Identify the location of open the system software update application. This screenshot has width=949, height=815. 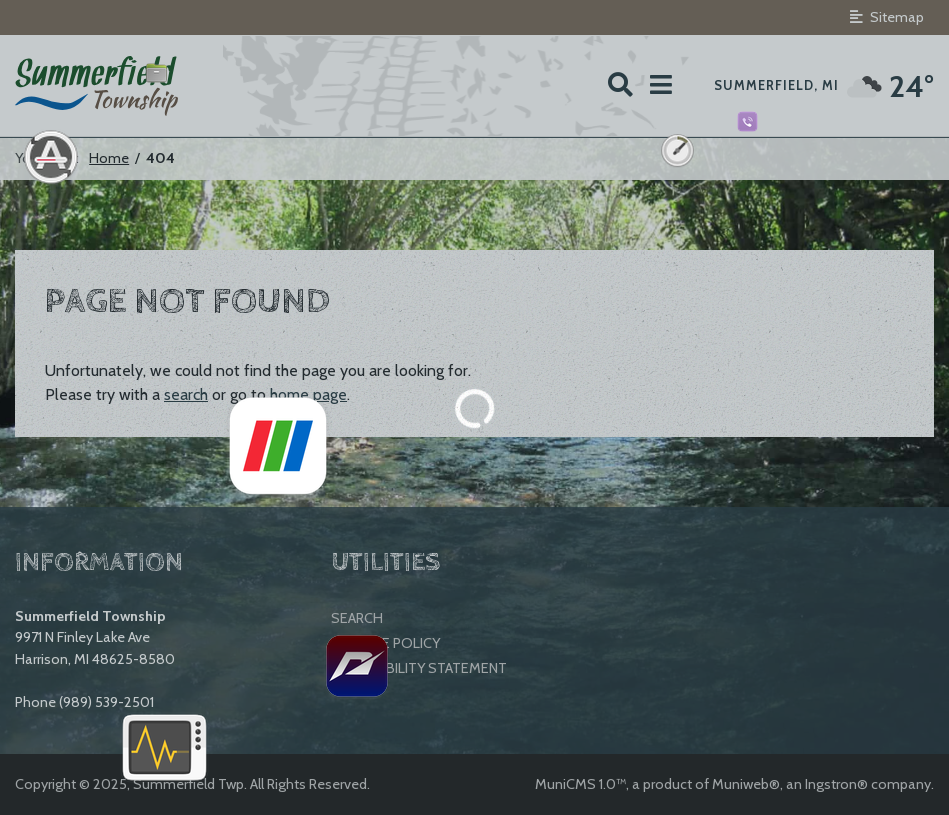
(51, 157).